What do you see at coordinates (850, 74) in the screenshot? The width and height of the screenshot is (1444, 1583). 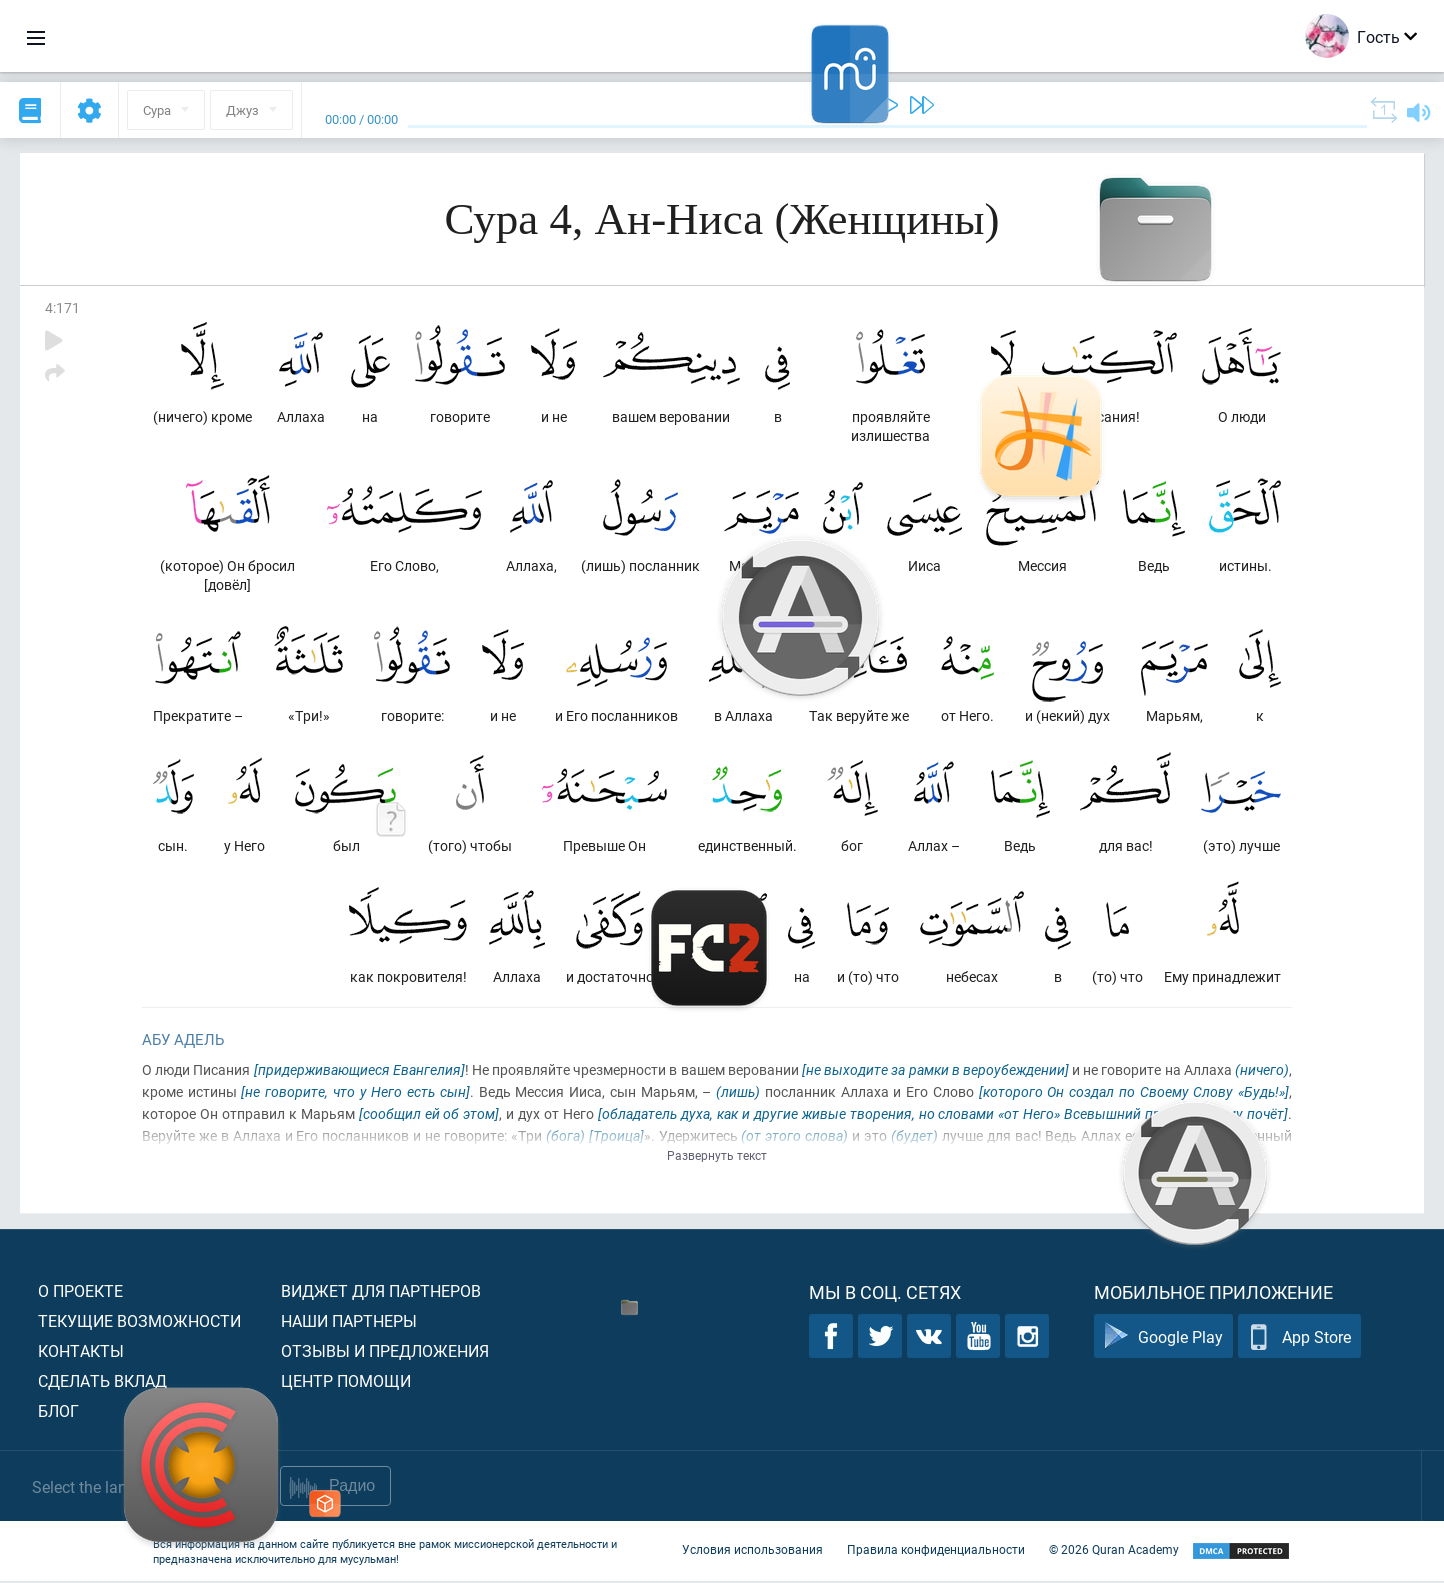 I see `open a MuseScore 3 music notation file` at bounding box center [850, 74].